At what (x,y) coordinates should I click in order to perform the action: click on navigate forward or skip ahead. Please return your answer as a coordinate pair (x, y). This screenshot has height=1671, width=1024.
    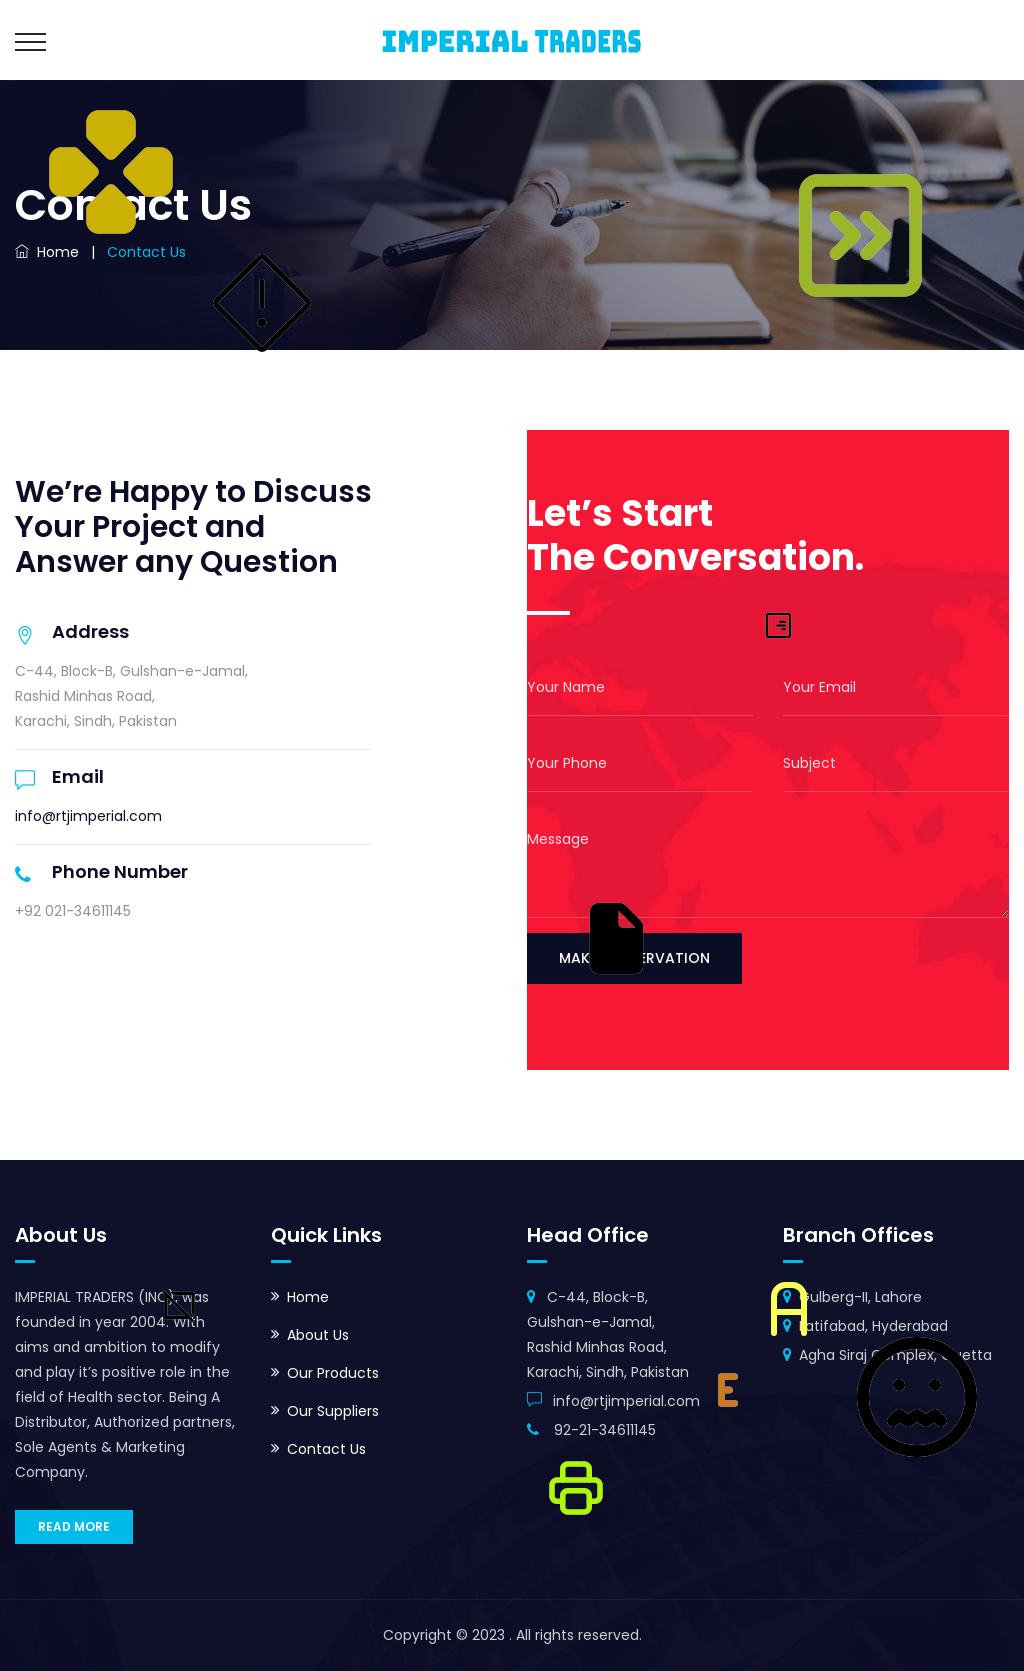
    Looking at the image, I should click on (860, 235).